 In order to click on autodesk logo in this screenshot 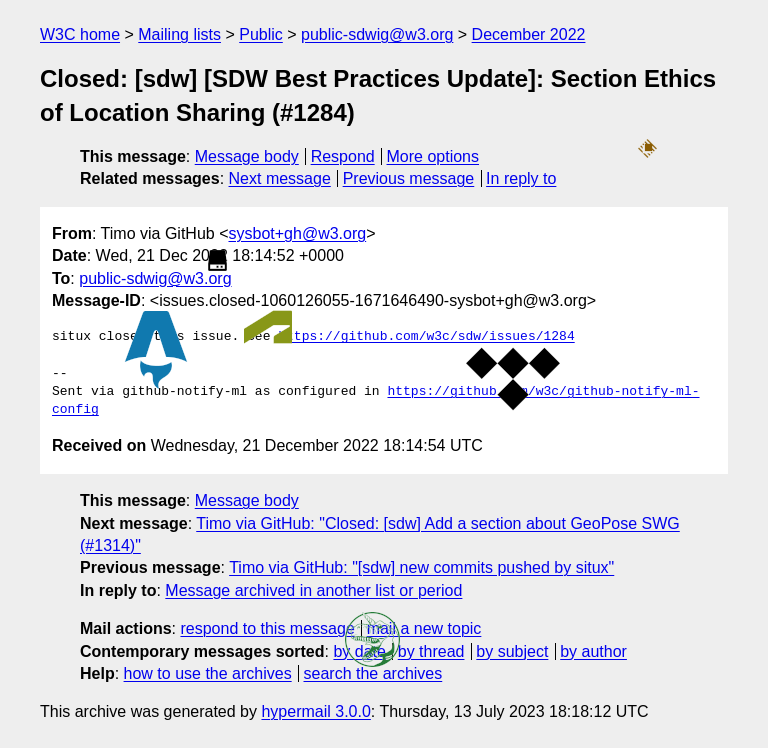, I will do `click(268, 327)`.